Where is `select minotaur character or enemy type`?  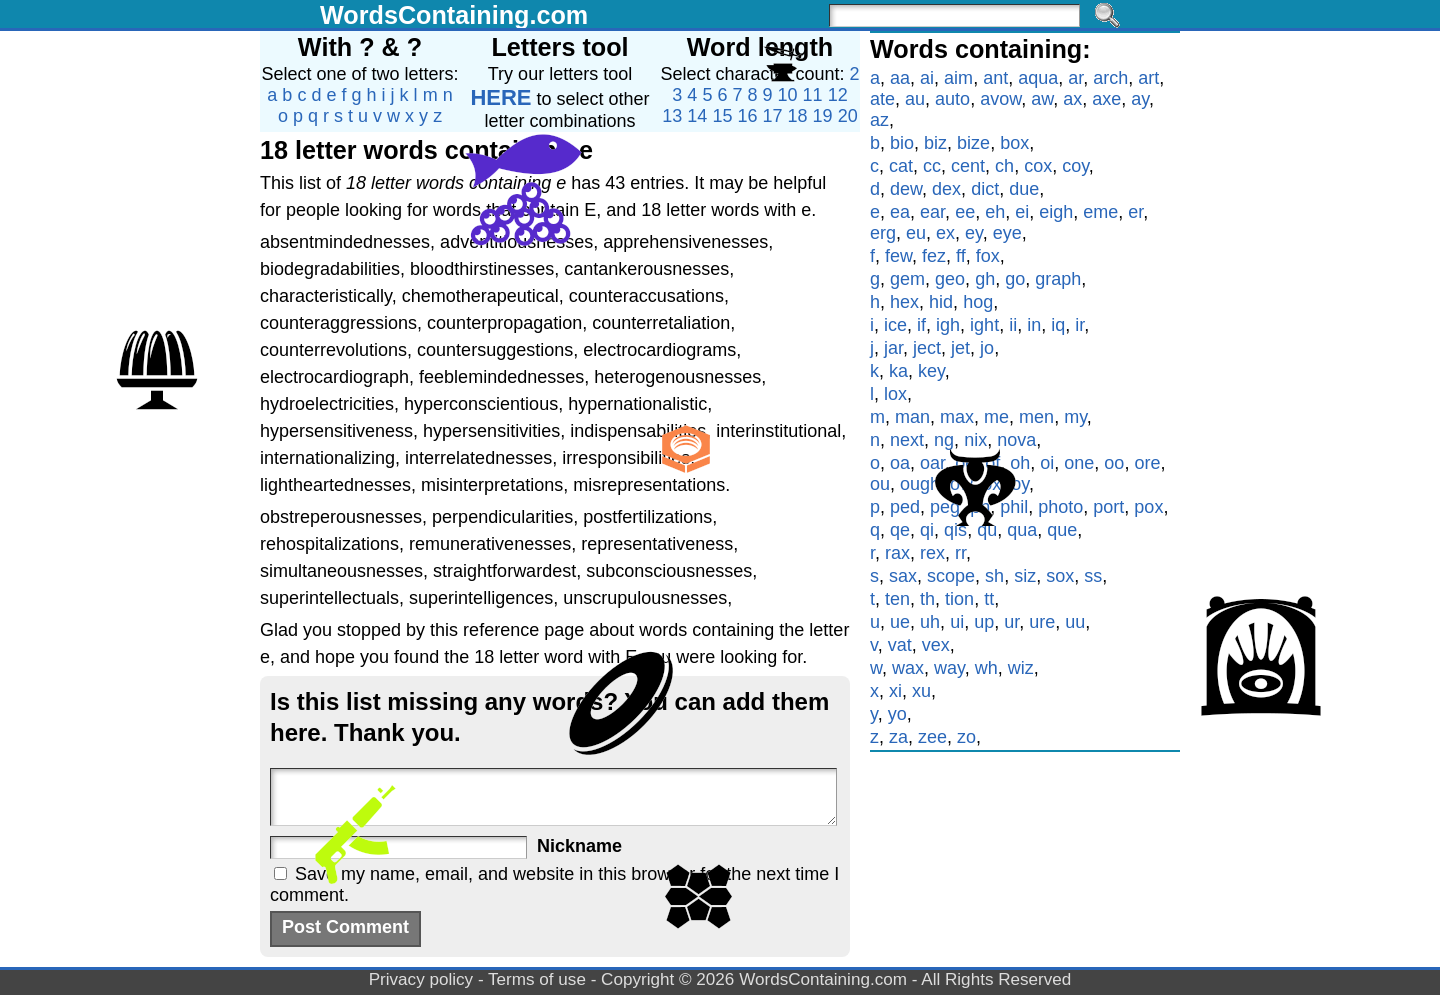 select minotaur character or enemy type is located at coordinates (975, 488).